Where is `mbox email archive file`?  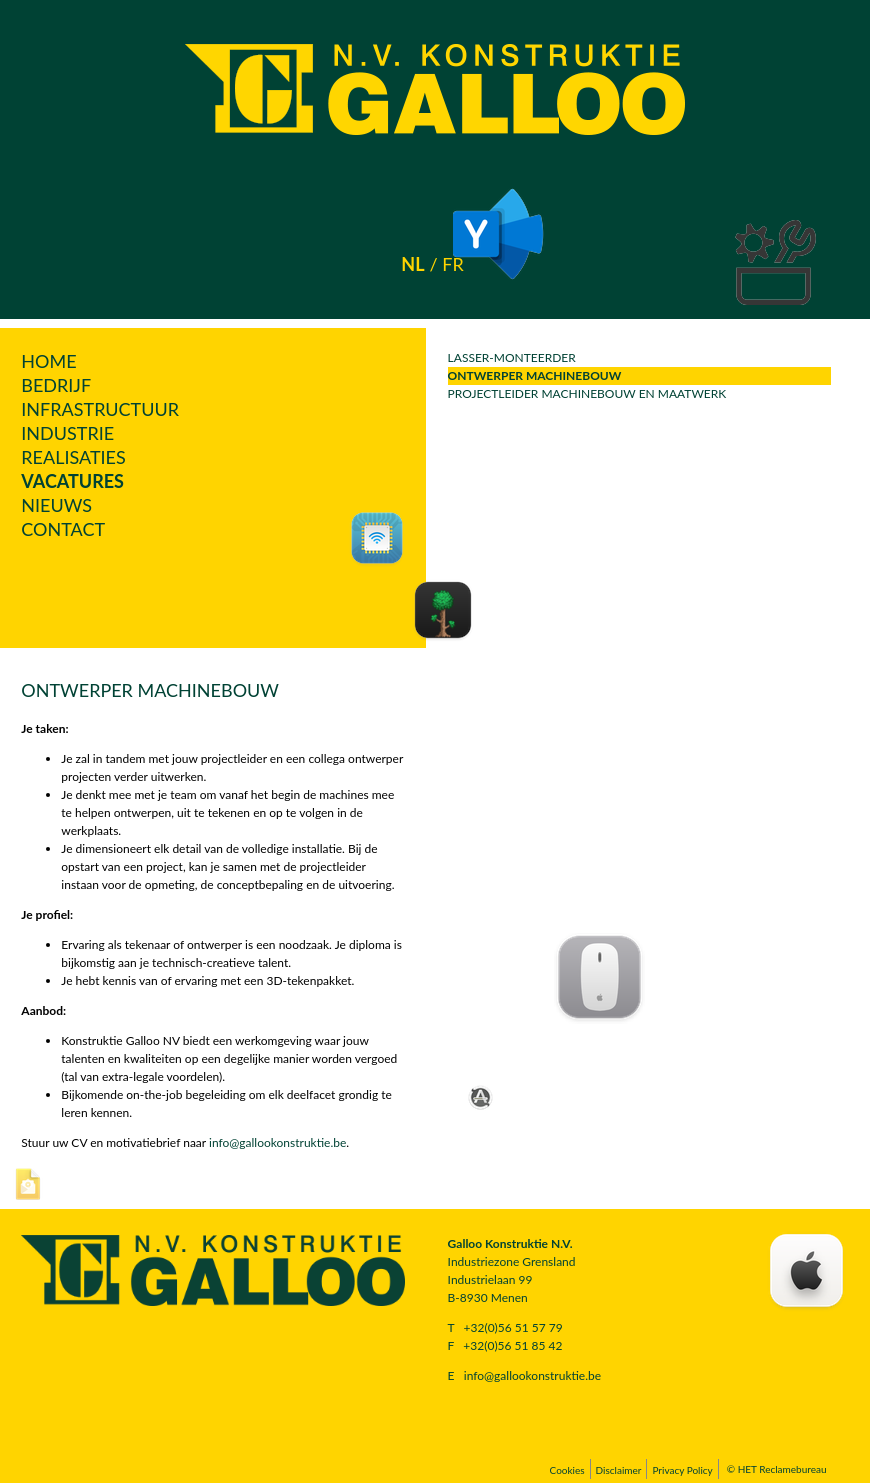
mbox email archive file is located at coordinates (28, 1184).